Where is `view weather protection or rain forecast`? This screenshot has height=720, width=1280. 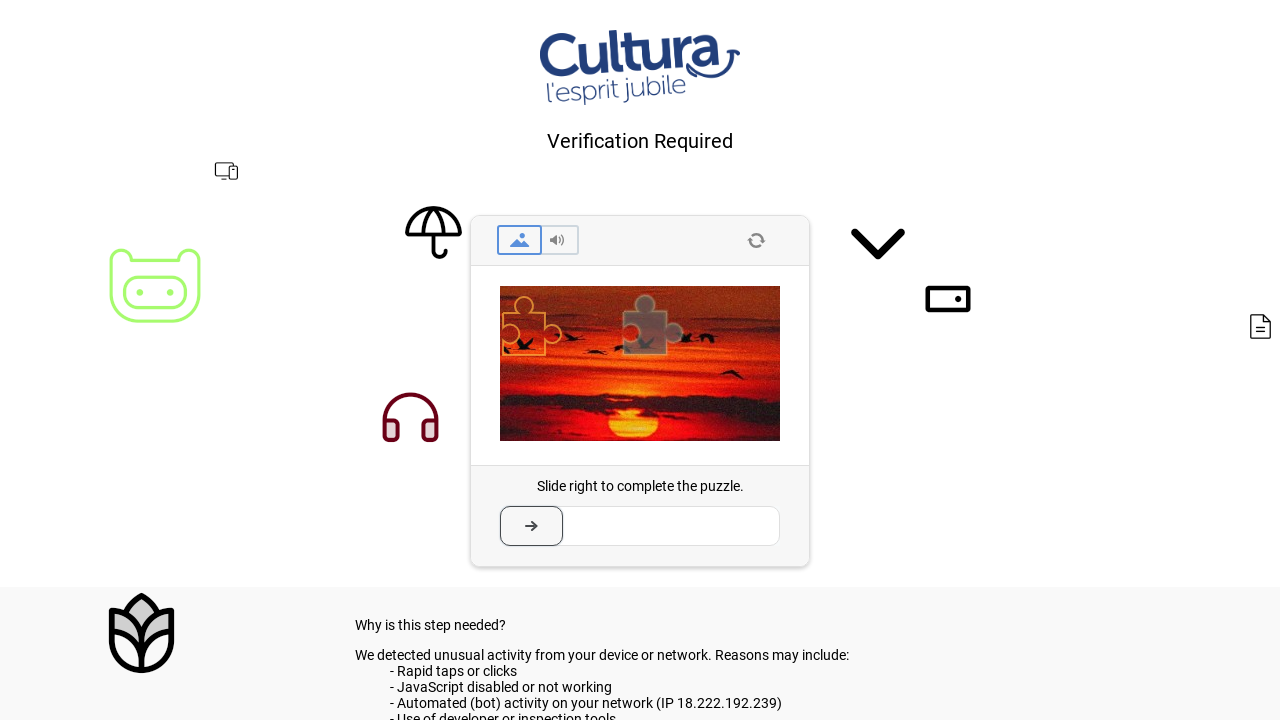 view weather protection or rain forecast is located at coordinates (433, 232).